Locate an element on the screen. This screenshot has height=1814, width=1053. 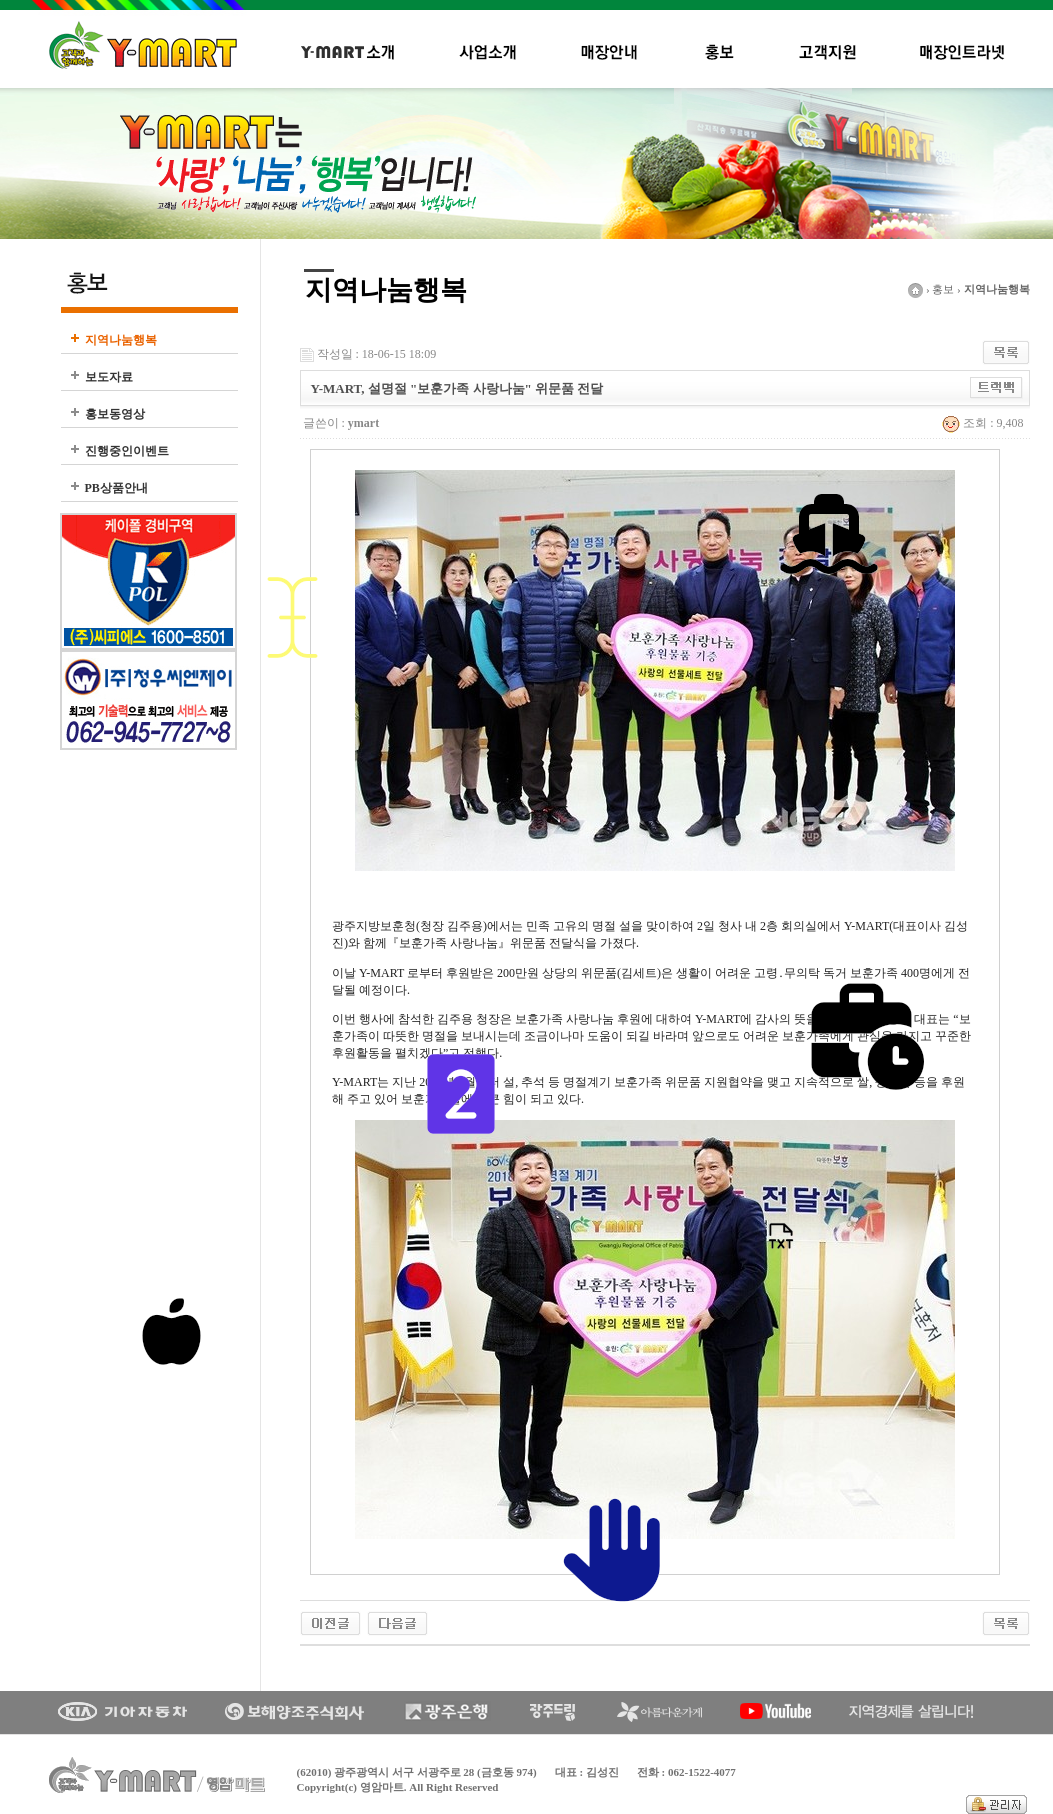
view work hours or time tracking is located at coordinates (861, 1033).